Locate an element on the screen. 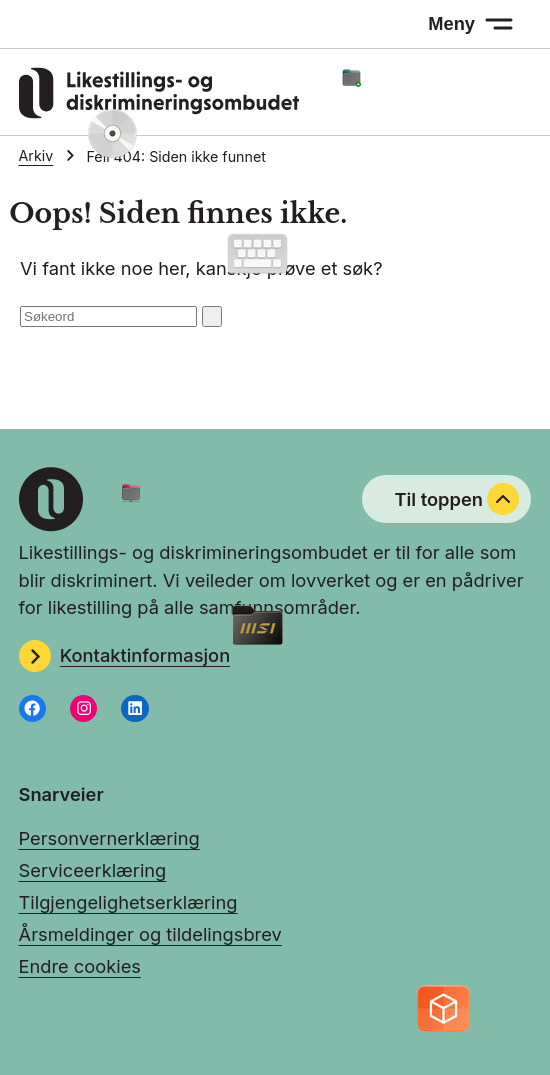  create a new folder is located at coordinates (351, 77).